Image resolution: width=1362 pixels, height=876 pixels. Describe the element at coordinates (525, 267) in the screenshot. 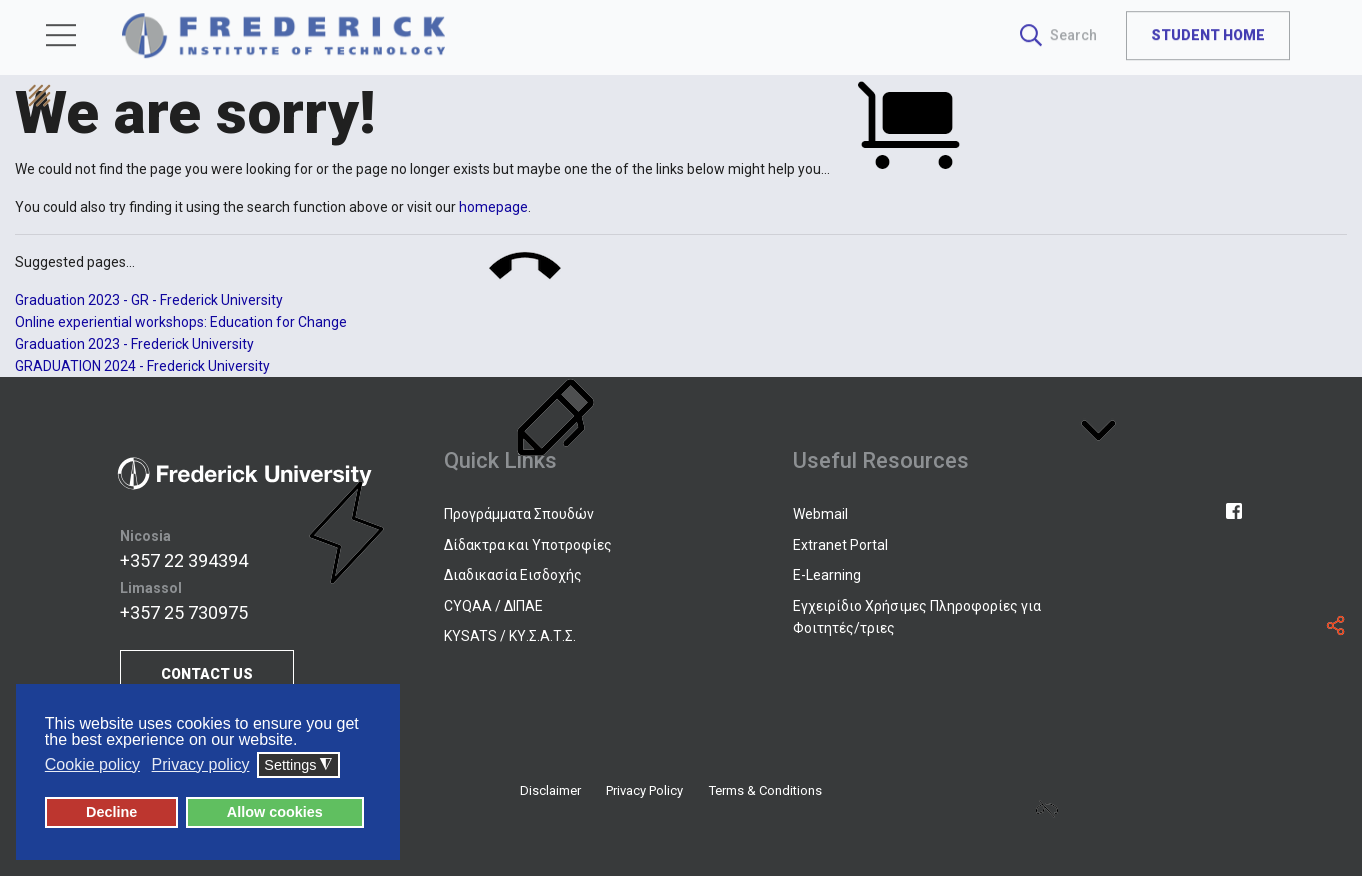

I see `end the current phone call` at that location.